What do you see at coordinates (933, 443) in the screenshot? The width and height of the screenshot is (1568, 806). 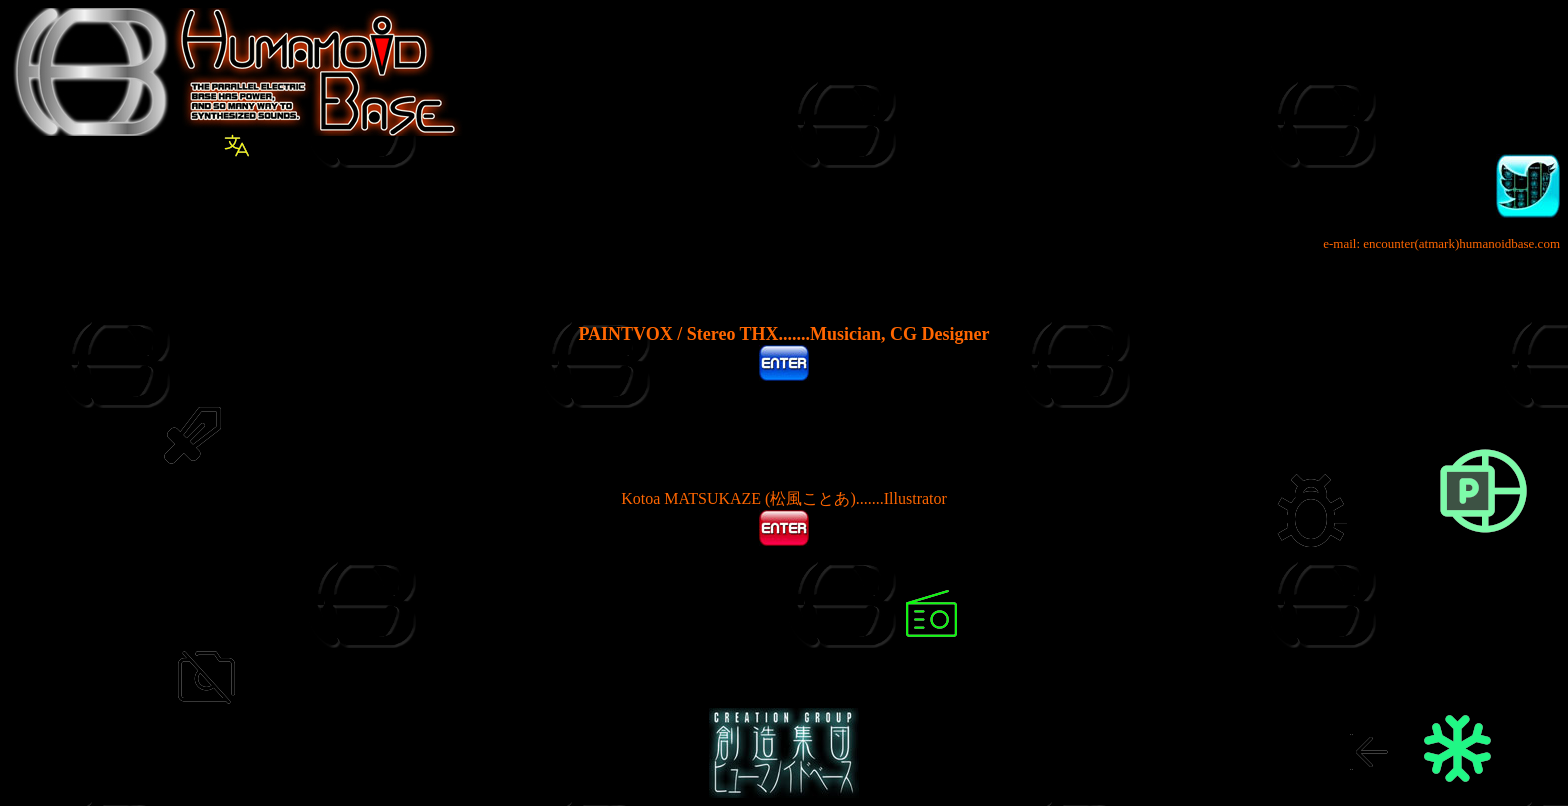 I see `access payment methods` at bounding box center [933, 443].